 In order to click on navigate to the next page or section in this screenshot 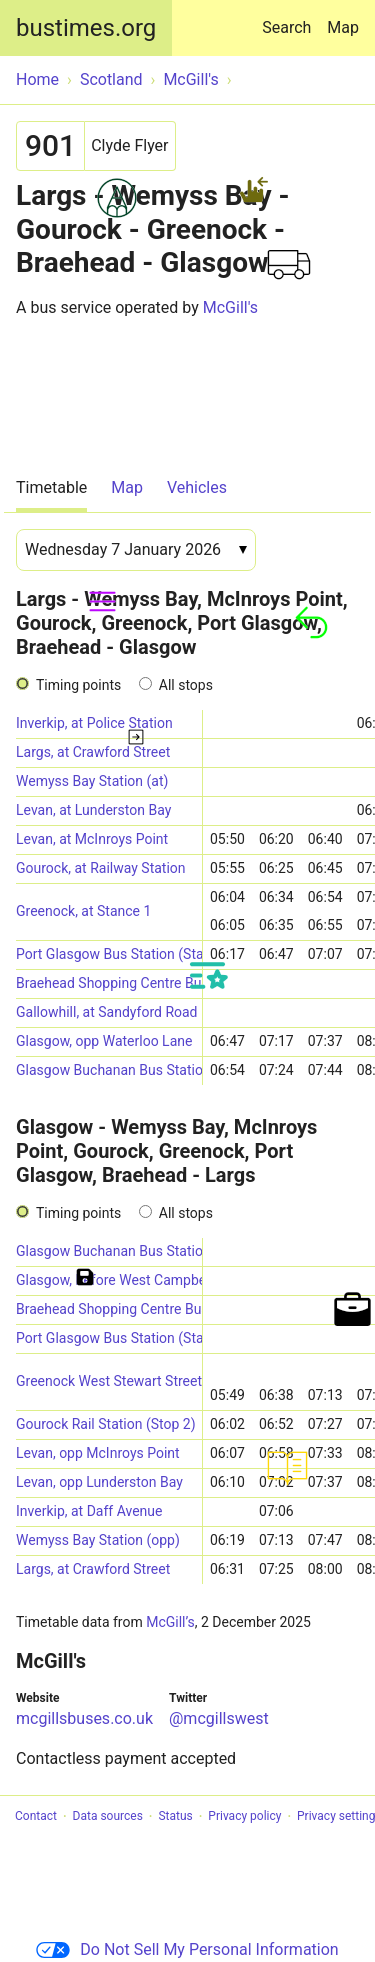, I will do `click(136, 737)`.